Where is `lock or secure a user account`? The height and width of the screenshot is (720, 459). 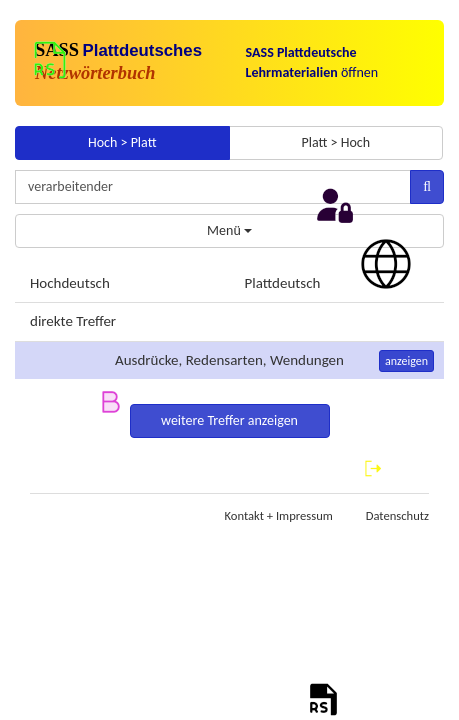 lock or secure a user account is located at coordinates (334, 204).